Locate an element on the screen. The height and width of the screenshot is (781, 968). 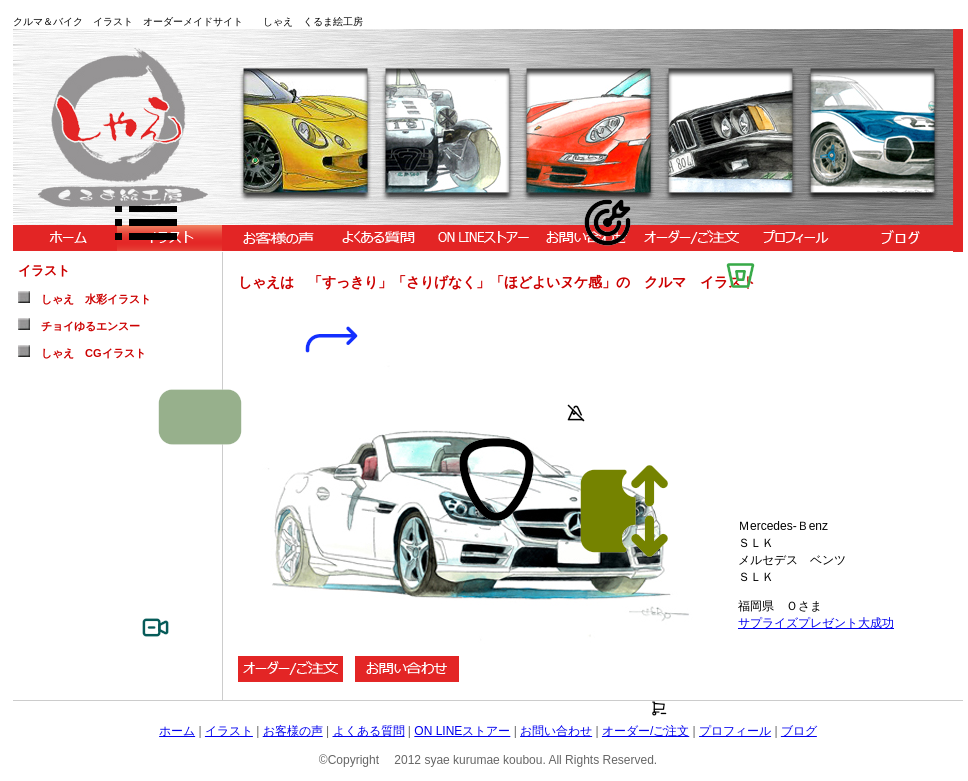
access music or guitar-related features is located at coordinates (496, 479).